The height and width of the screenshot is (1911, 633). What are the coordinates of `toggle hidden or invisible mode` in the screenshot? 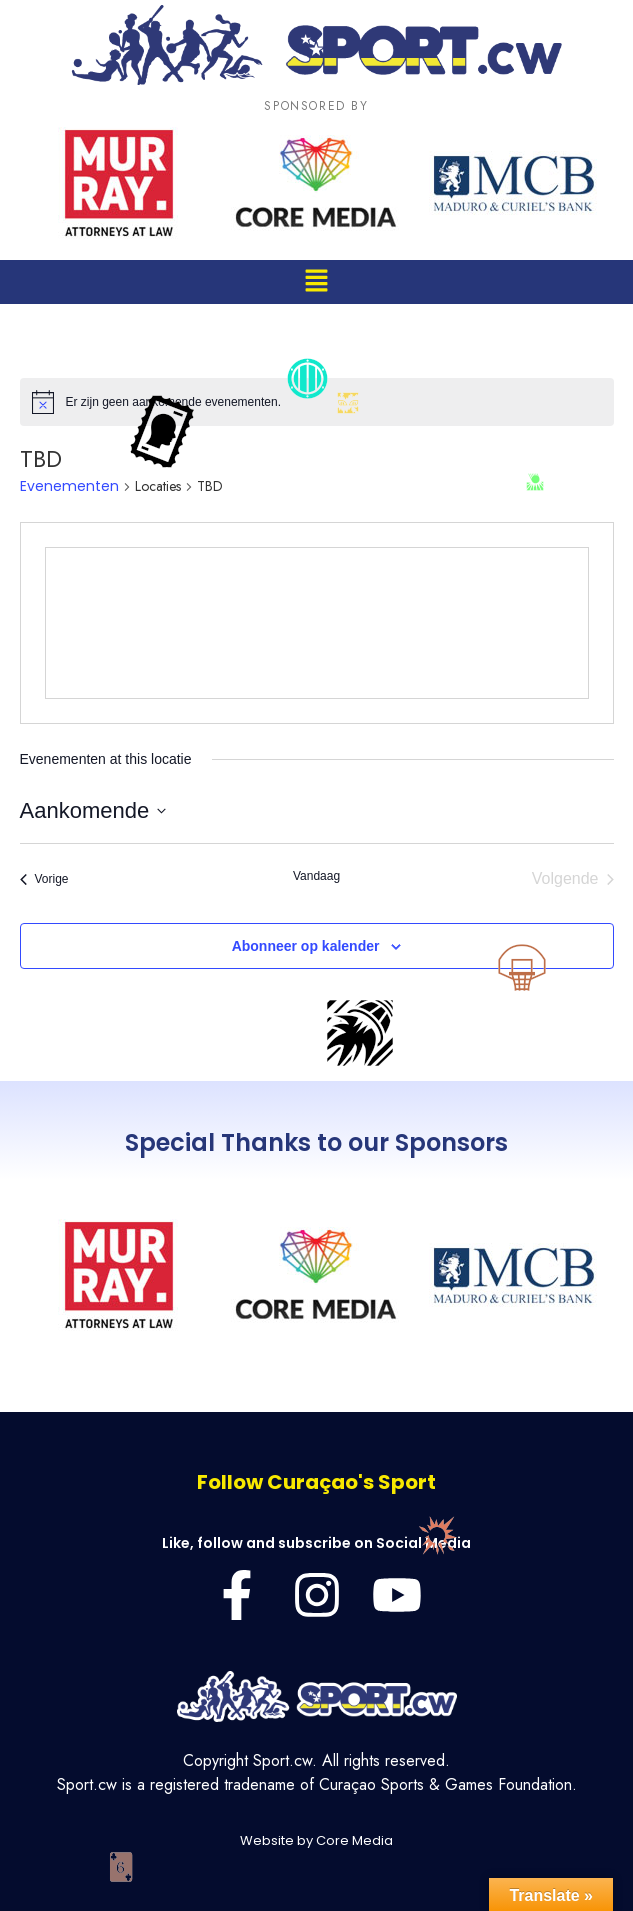 It's located at (348, 403).